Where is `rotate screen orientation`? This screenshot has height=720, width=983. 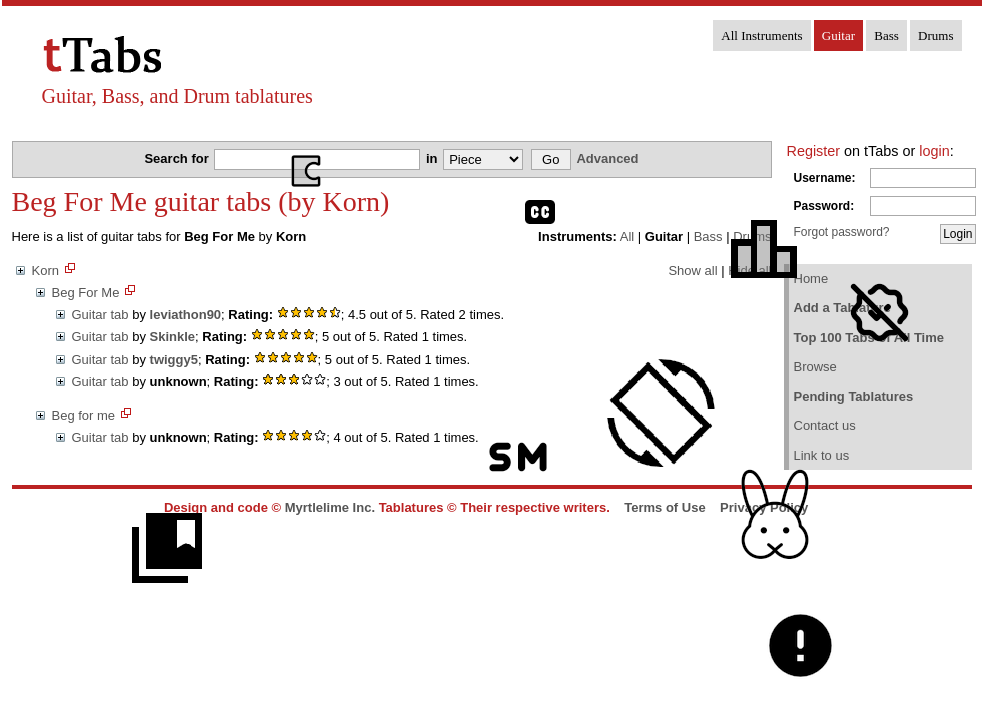
rotate screen orientation is located at coordinates (661, 413).